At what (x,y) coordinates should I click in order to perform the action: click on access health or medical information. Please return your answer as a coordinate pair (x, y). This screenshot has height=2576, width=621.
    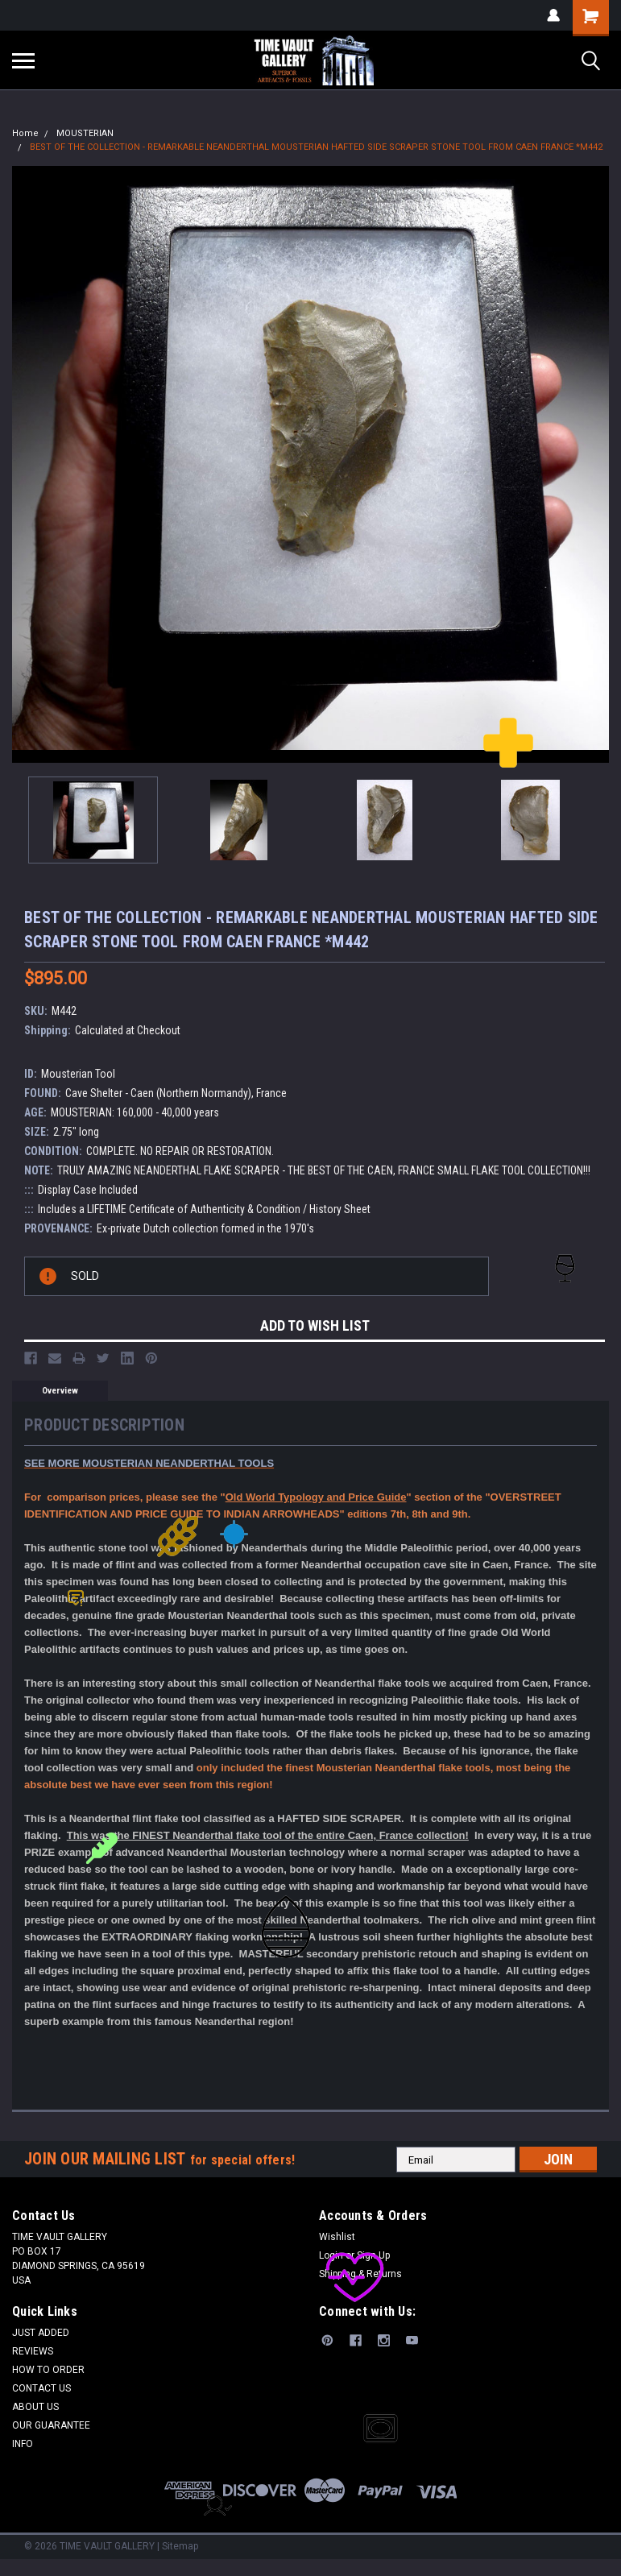
    Looking at the image, I should click on (508, 743).